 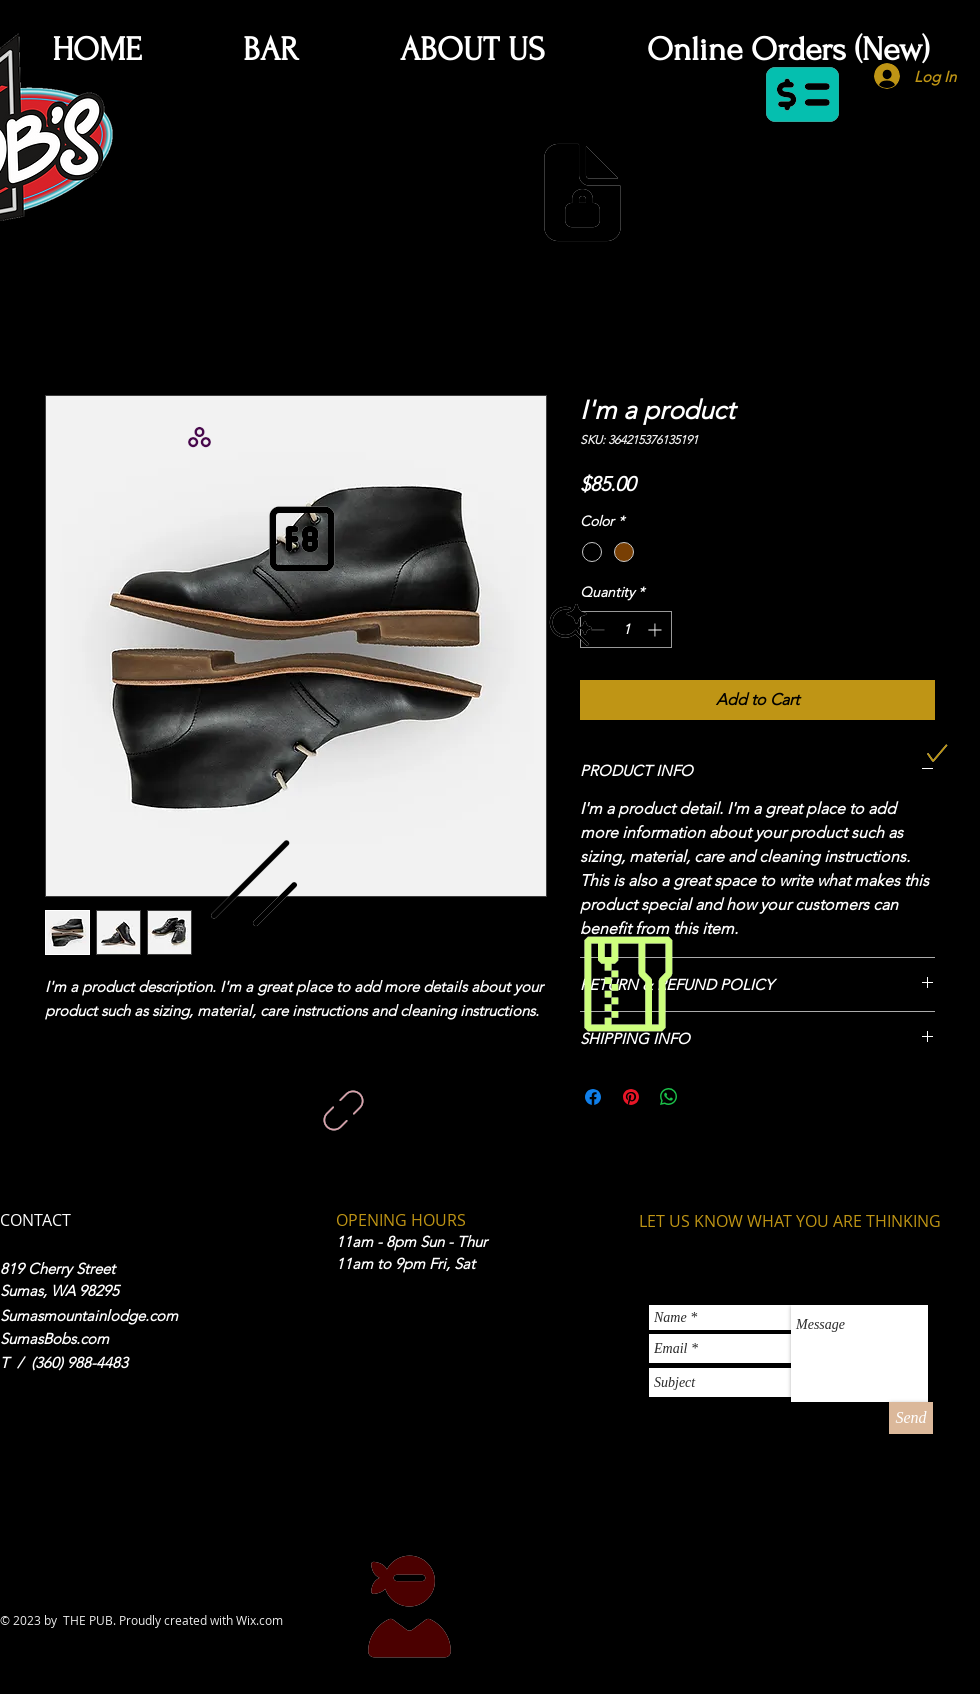 What do you see at coordinates (582, 192) in the screenshot?
I see `view a protected or encrypted document` at bounding box center [582, 192].